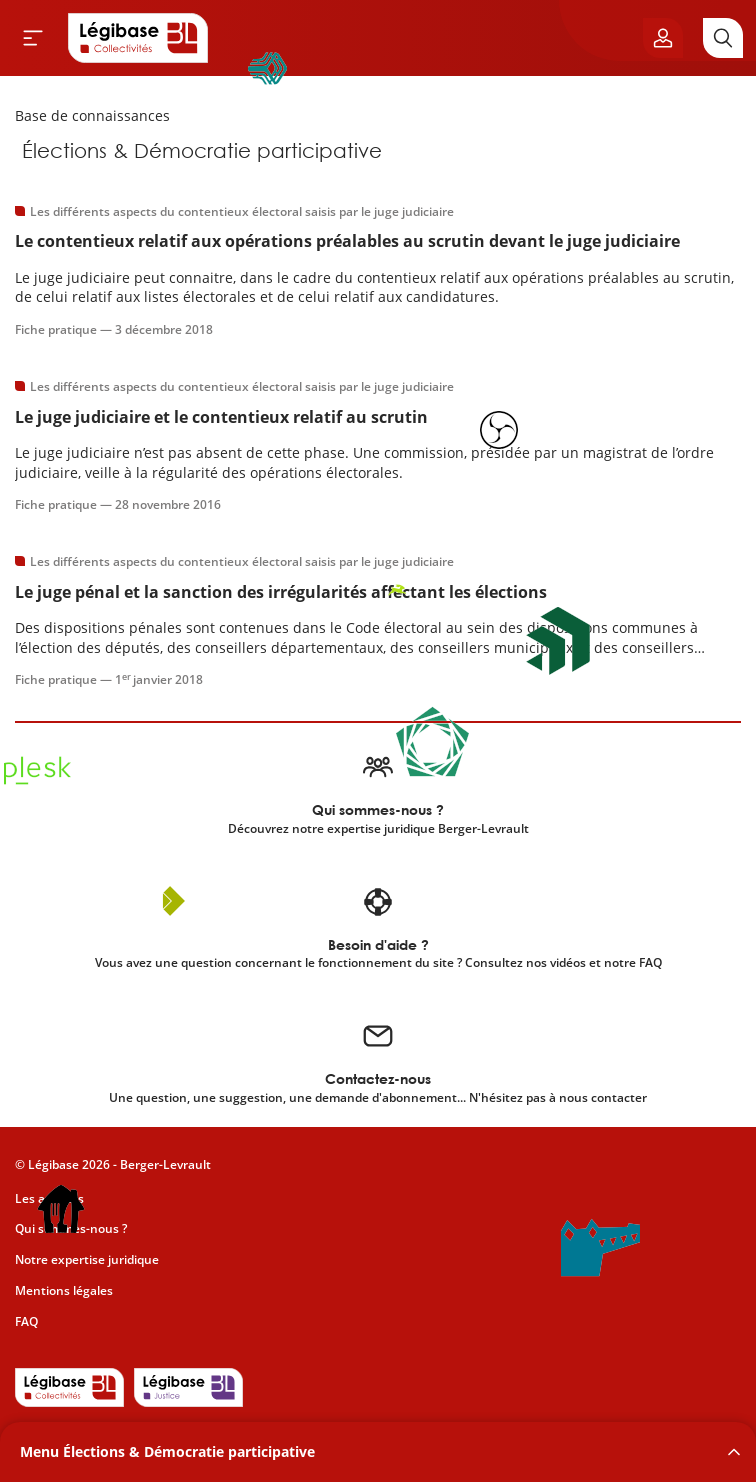 The image size is (756, 1482). What do you see at coordinates (174, 901) in the screenshot?
I see `open collabora online document editor` at bounding box center [174, 901].